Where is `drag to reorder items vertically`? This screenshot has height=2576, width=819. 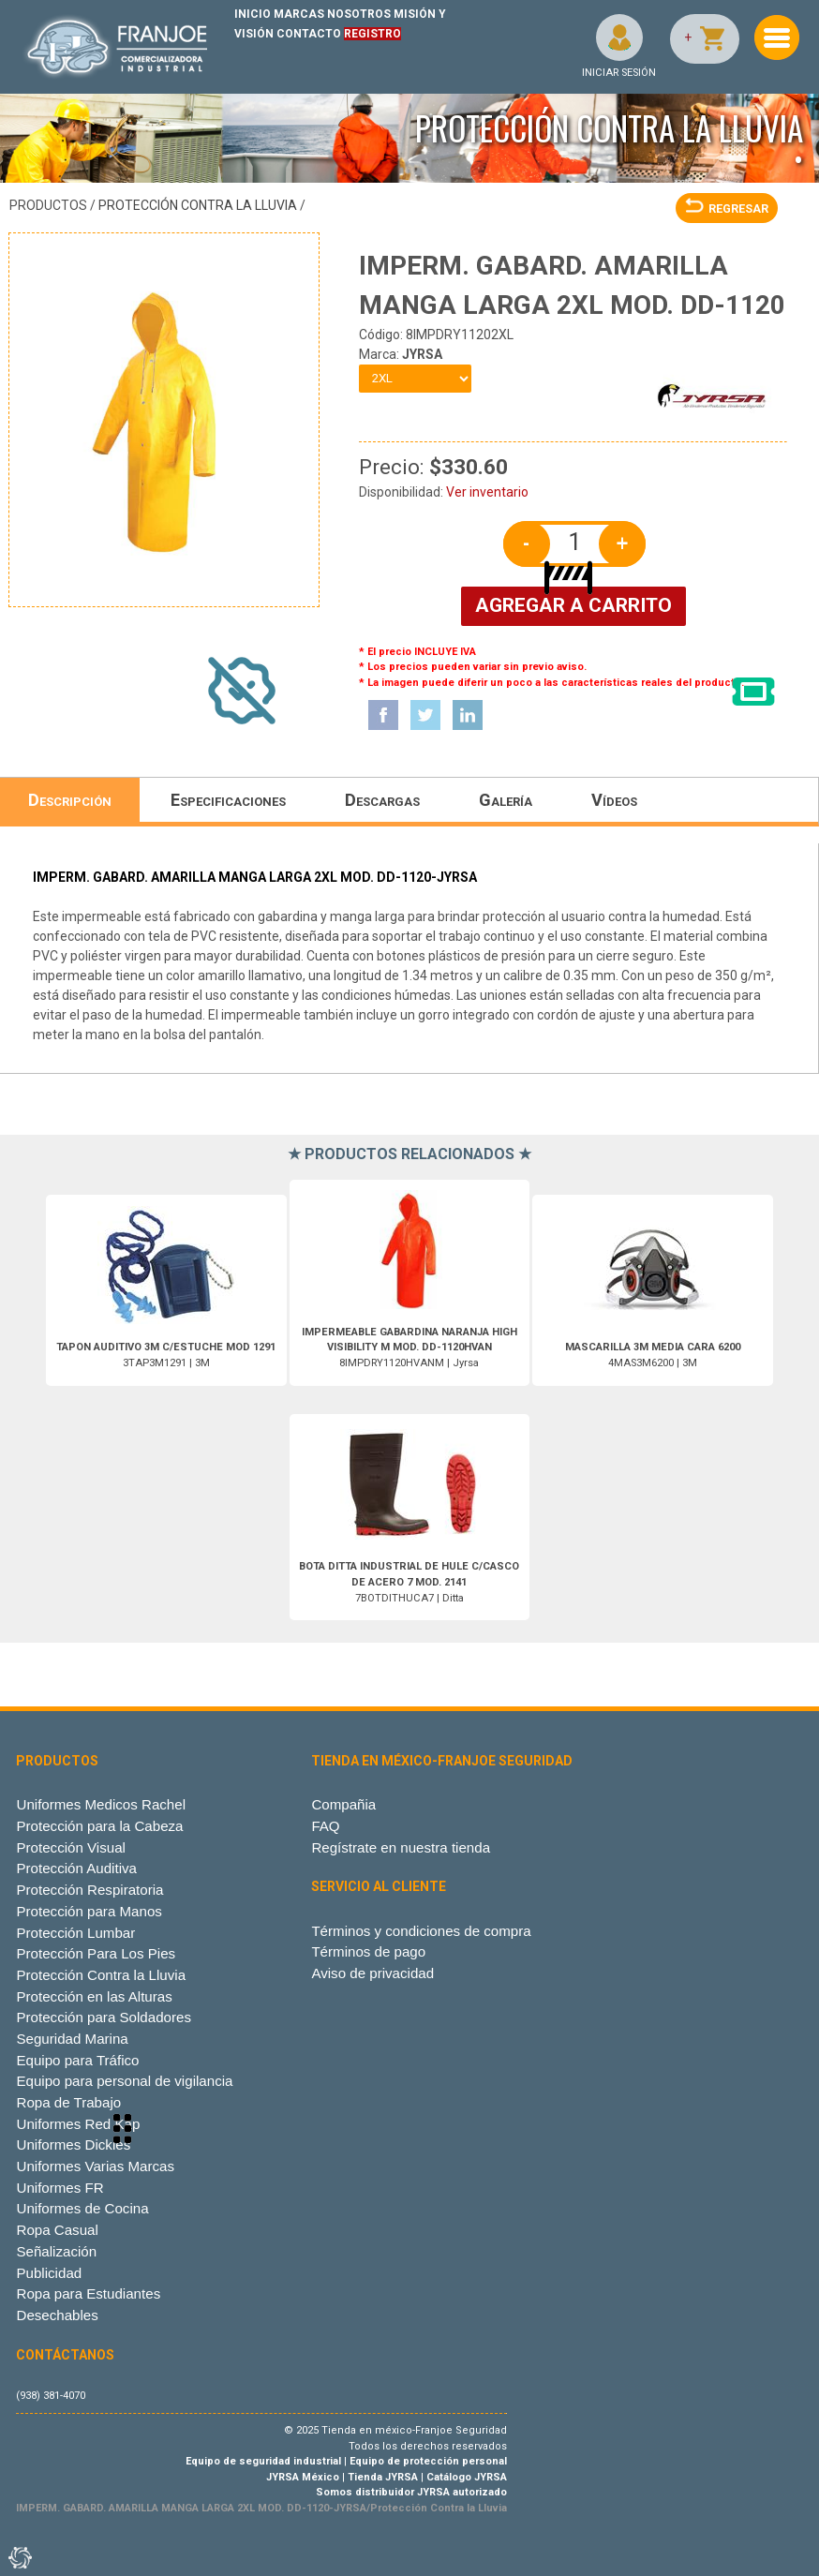 drag to reorder items vertically is located at coordinates (122, 2128).